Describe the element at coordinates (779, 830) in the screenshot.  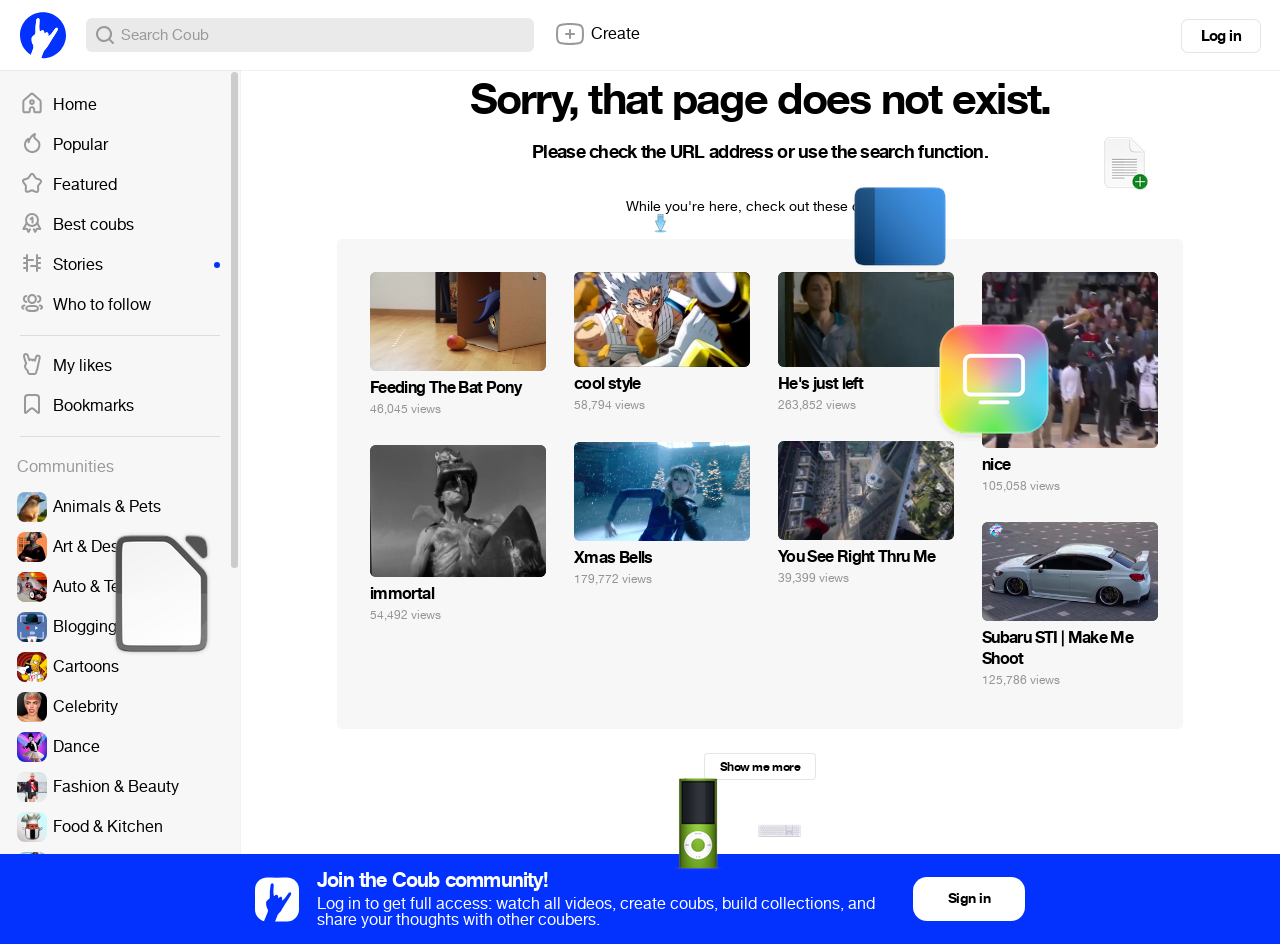
I see `connect a bluetooth keyboard` at that location.